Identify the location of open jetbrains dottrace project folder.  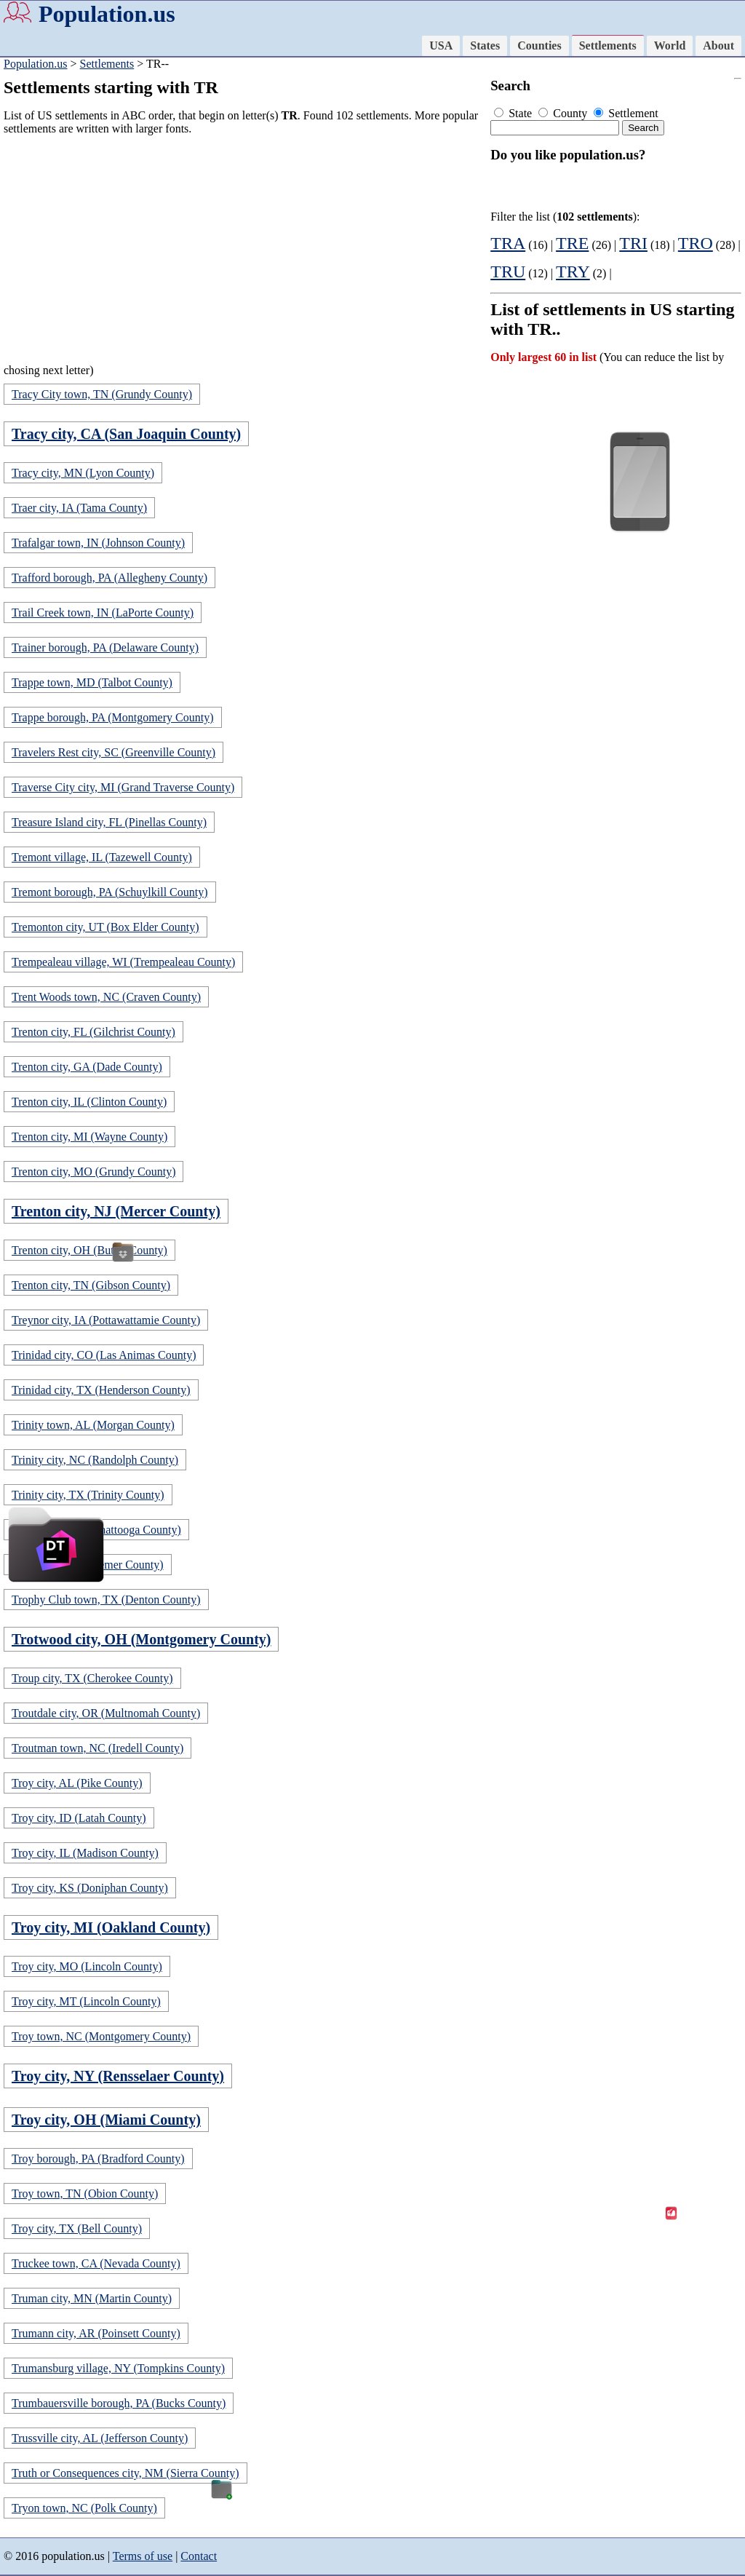
(55, 1547).